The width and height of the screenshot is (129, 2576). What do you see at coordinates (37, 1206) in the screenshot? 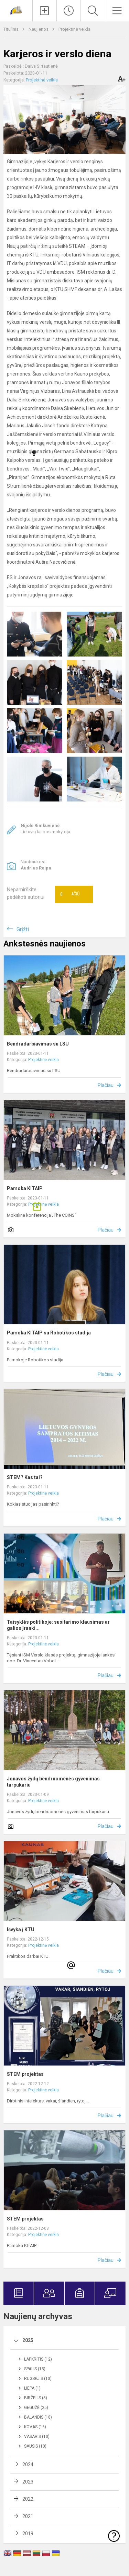
I see `cancel or remove a scheduled event` at bounding box center [37, 1206].